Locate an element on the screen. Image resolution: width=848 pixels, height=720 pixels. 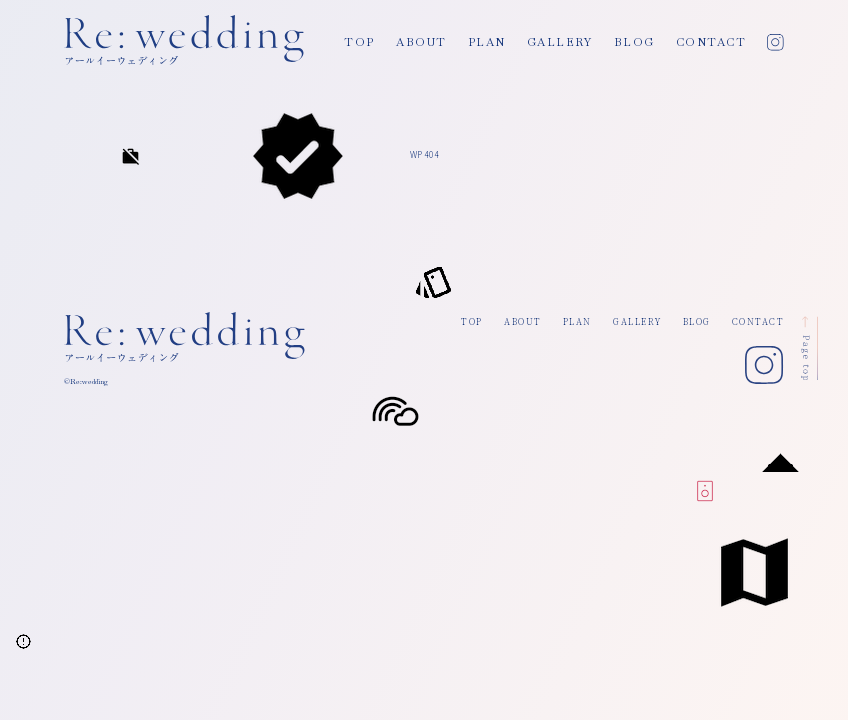
indicates a verified account or profile is located at coordinates (298, 156).